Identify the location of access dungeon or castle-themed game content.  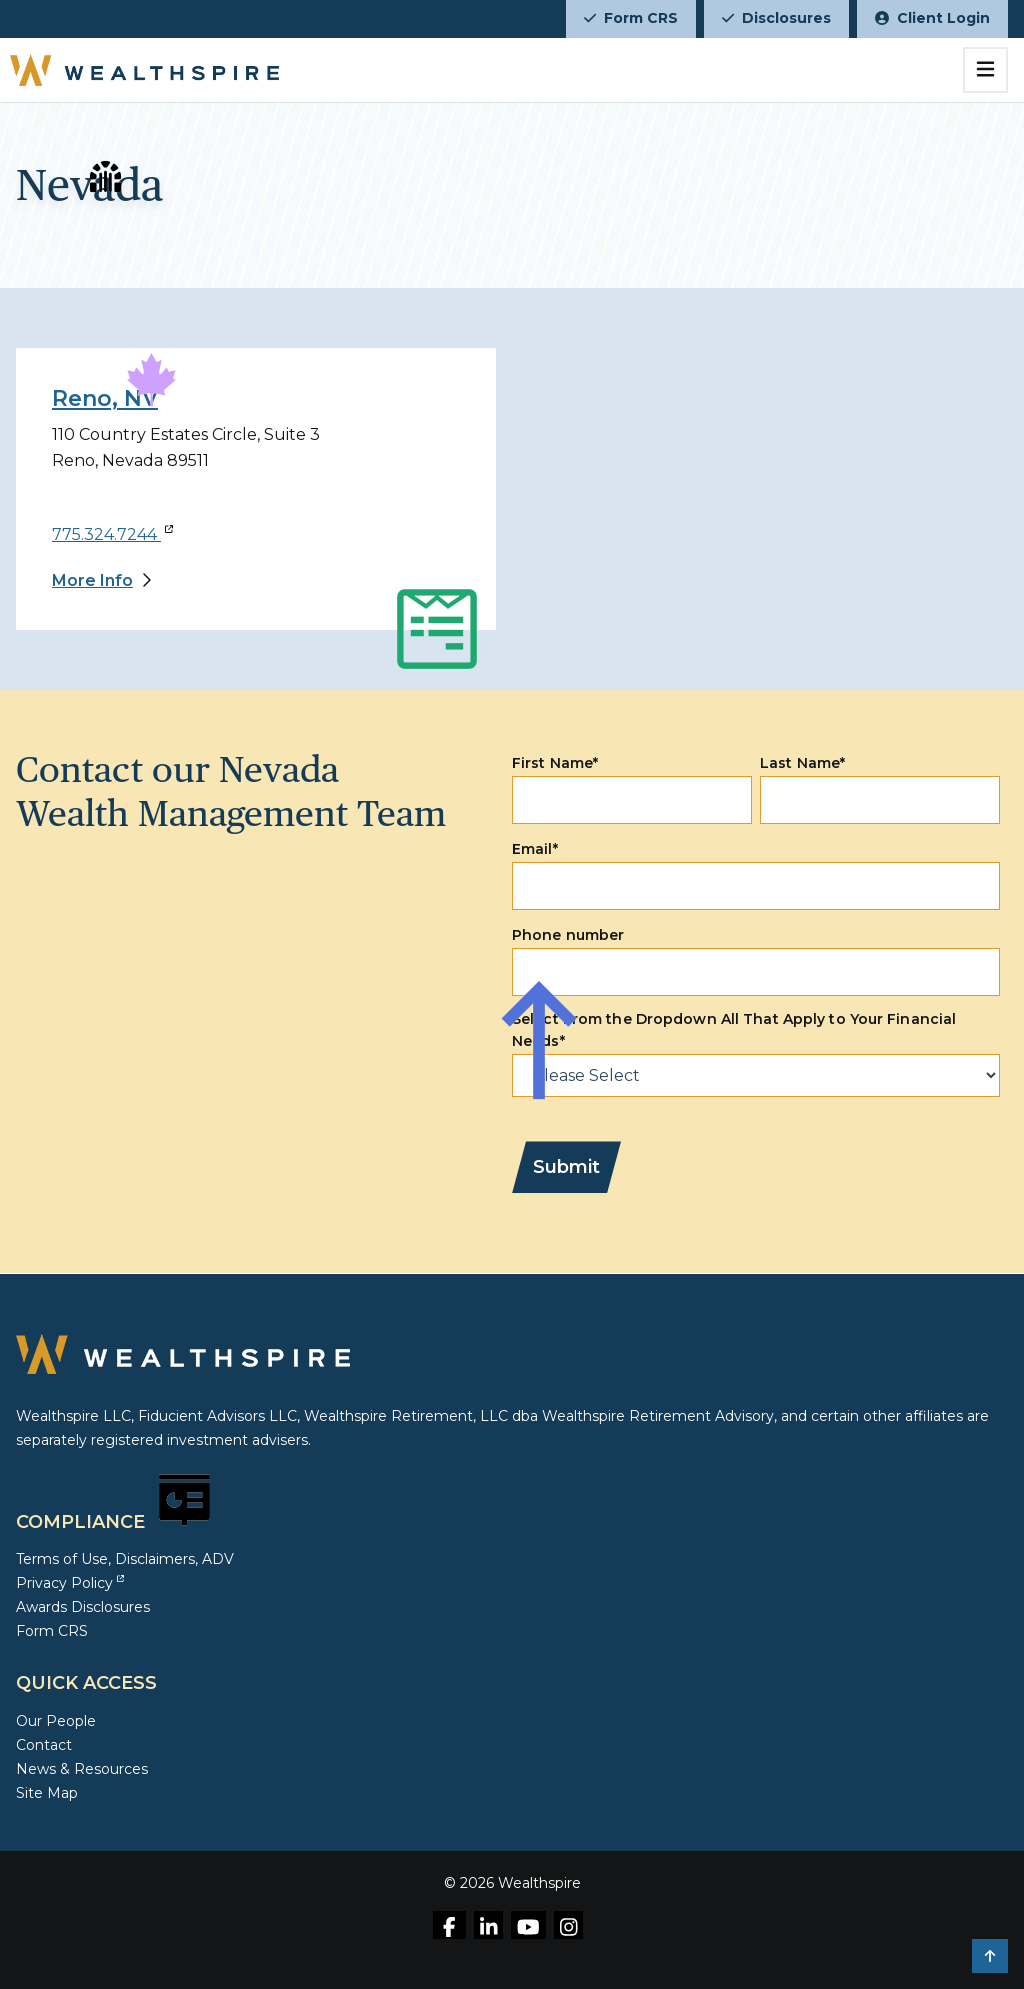
(105, 176).